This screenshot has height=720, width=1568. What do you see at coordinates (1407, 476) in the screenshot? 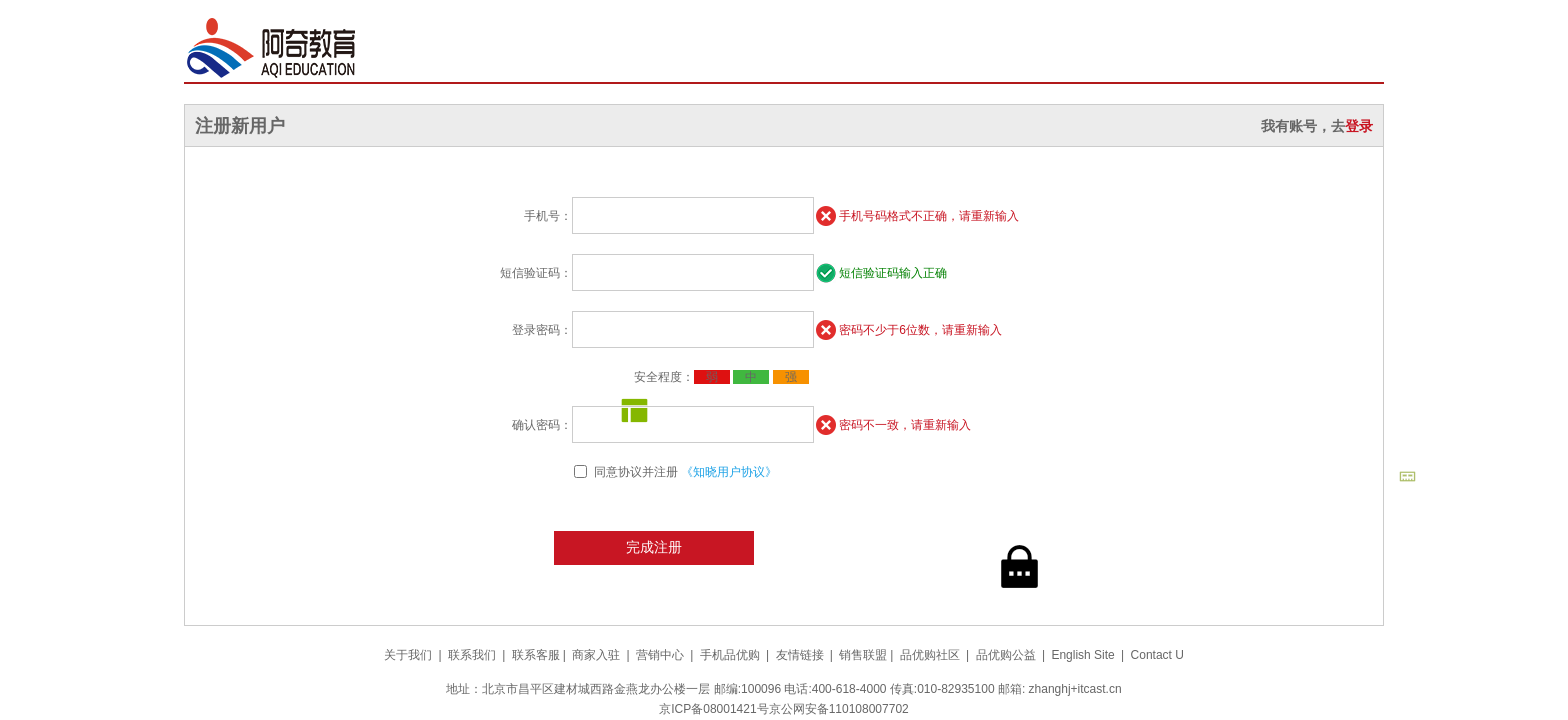
I see `view RAM or memory usage` at bounding box center [1407, 476].